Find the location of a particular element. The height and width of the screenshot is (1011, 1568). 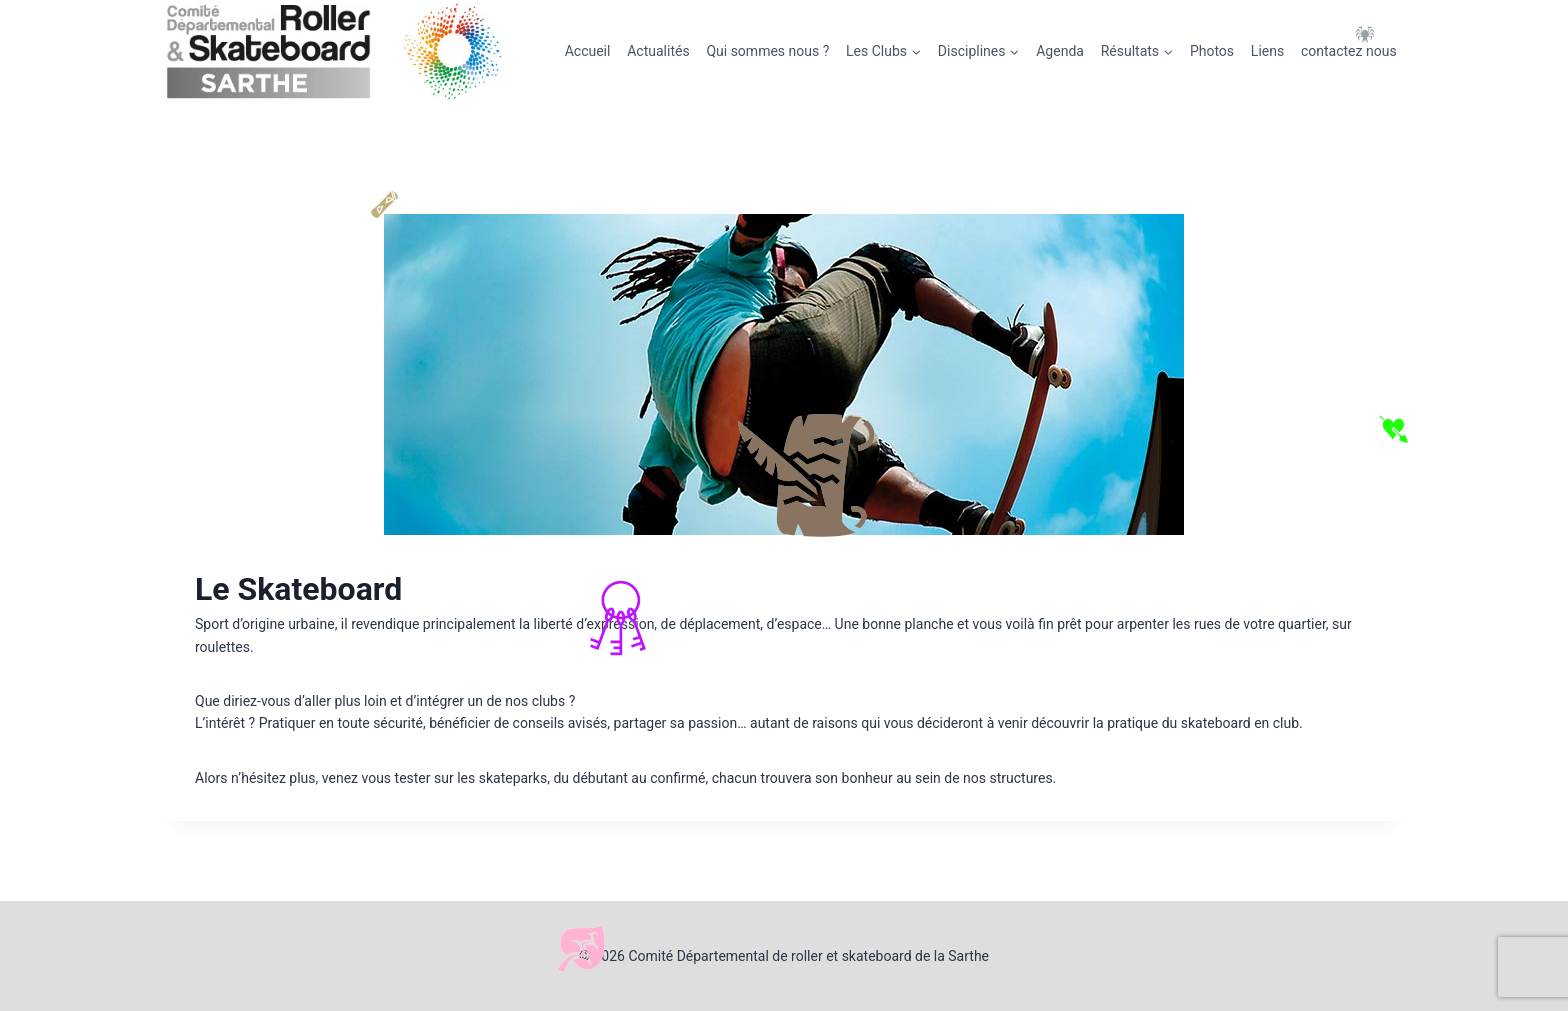

access saved passwords or credentials is located at coordinates (618, 618).